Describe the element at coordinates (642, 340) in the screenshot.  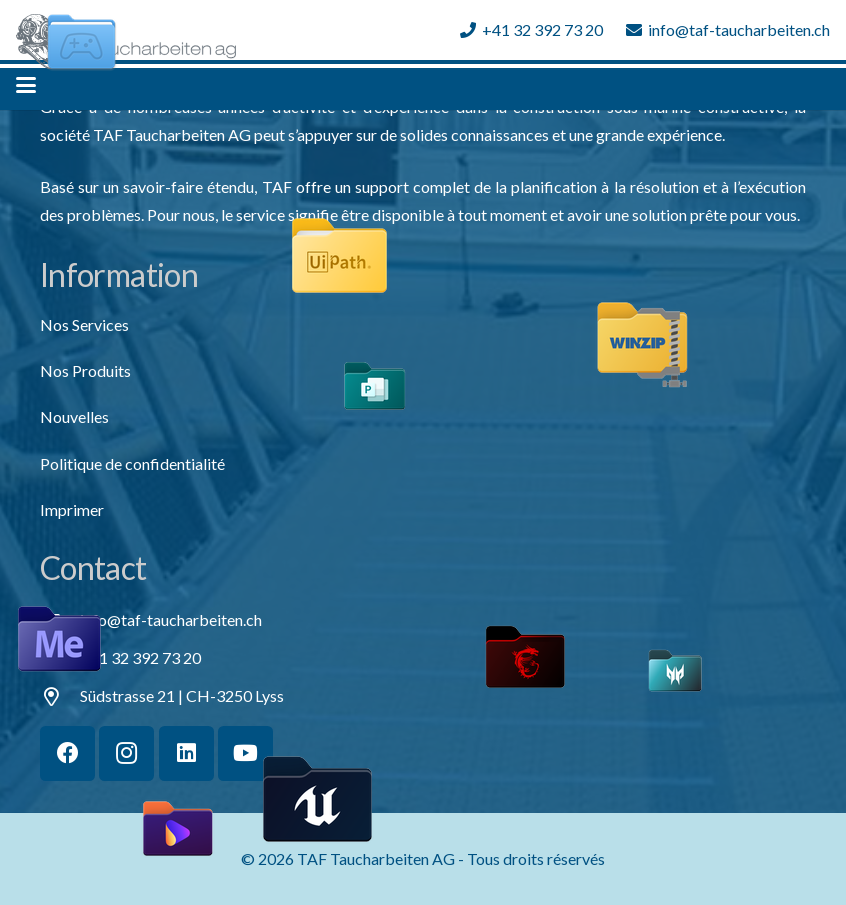
I see `open folder containing WinZip compressed files` at that location.